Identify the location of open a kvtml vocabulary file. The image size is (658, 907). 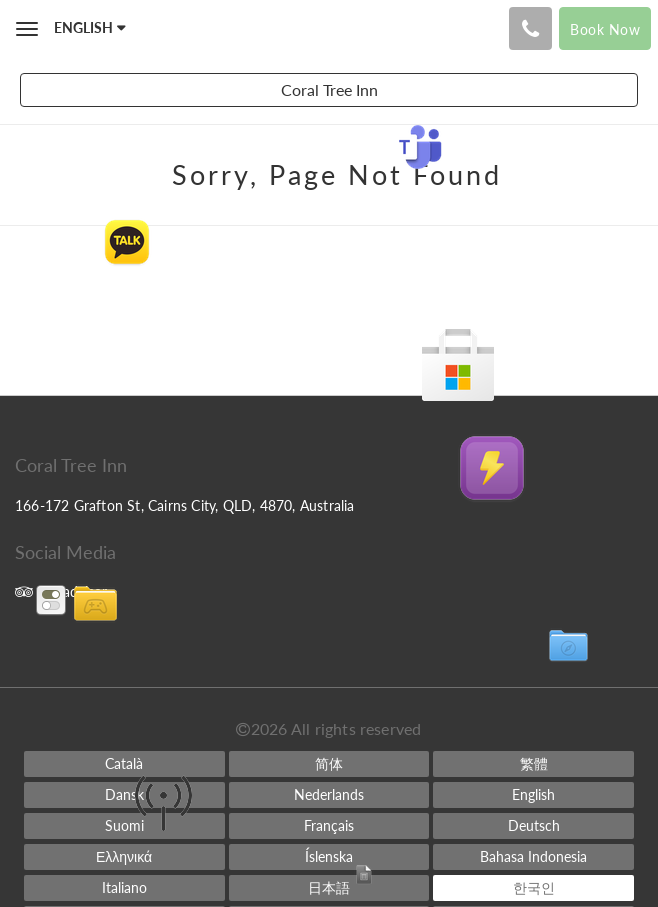
(364, 875).